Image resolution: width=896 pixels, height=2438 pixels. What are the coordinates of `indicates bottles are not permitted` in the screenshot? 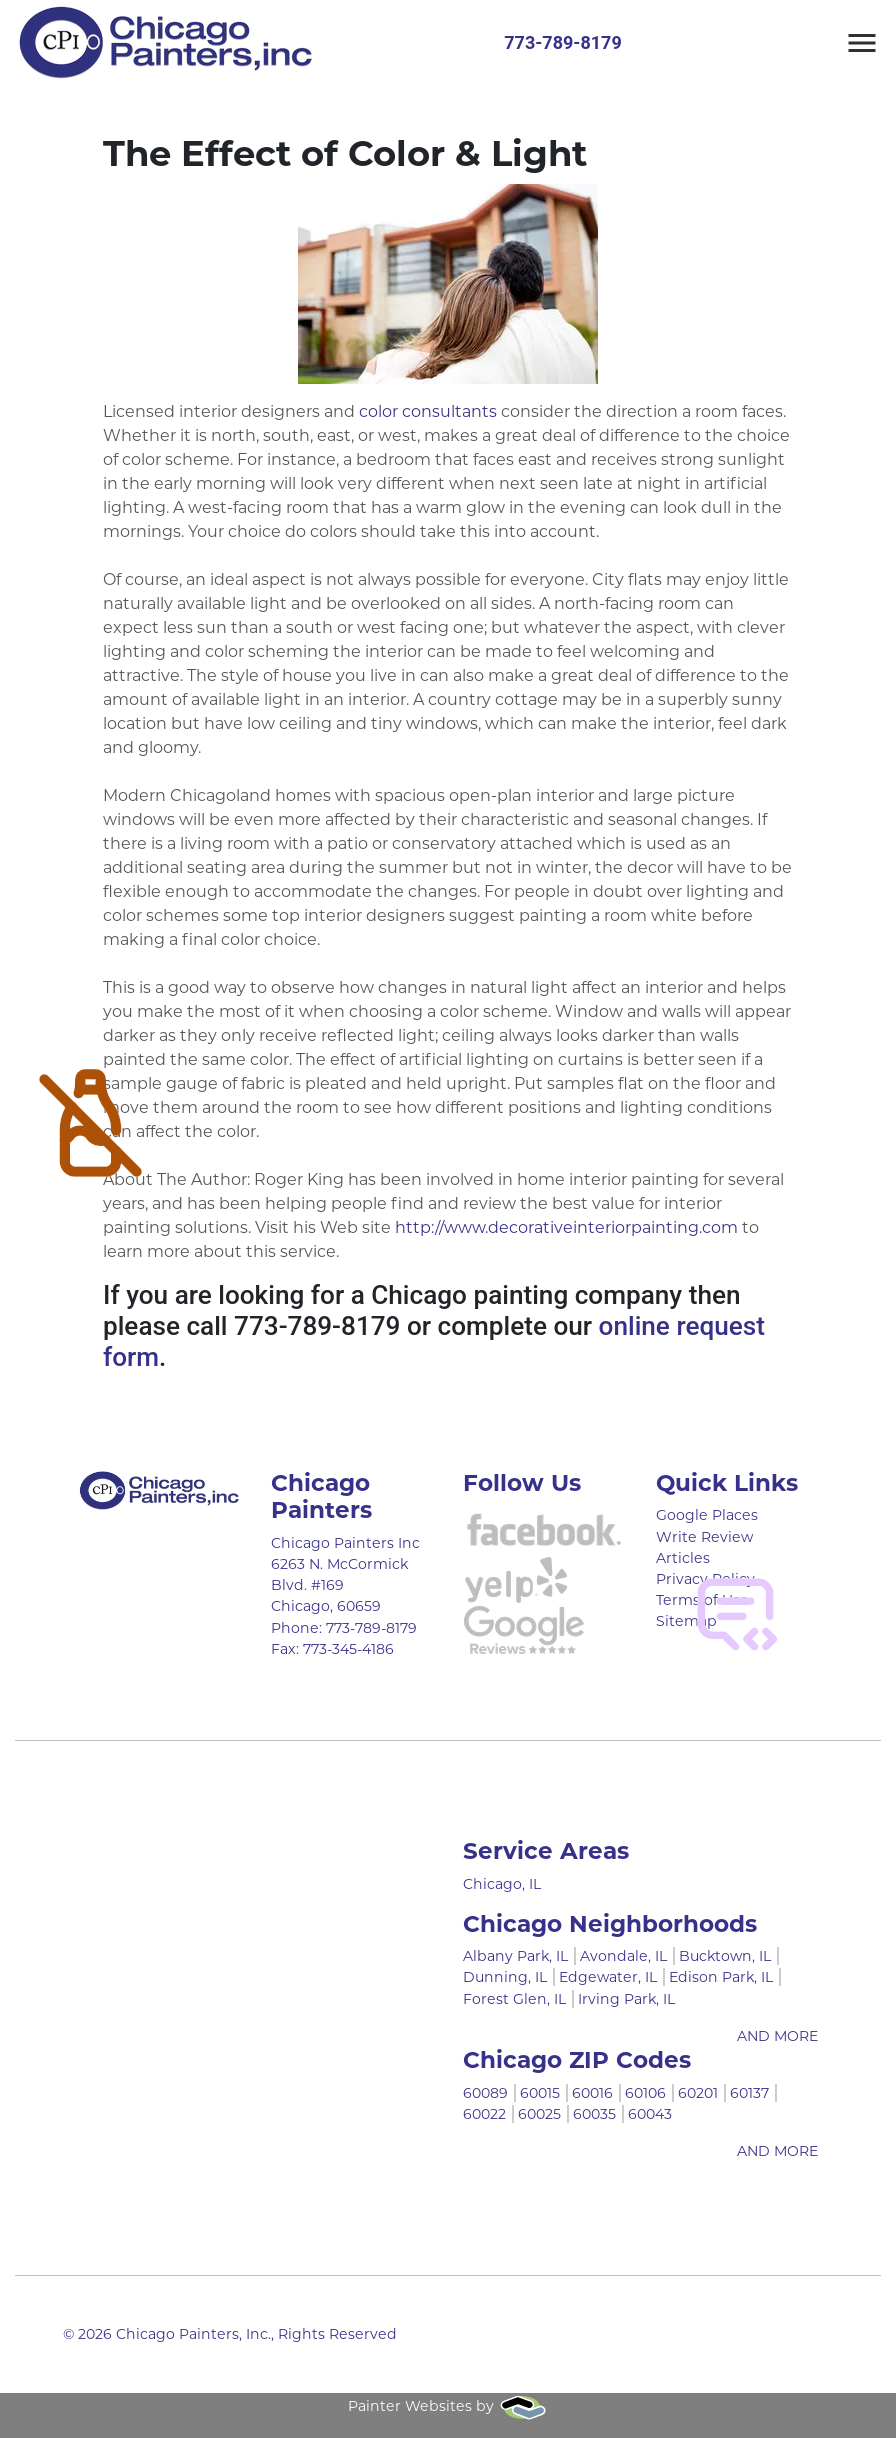 It's located at (90, 1125).